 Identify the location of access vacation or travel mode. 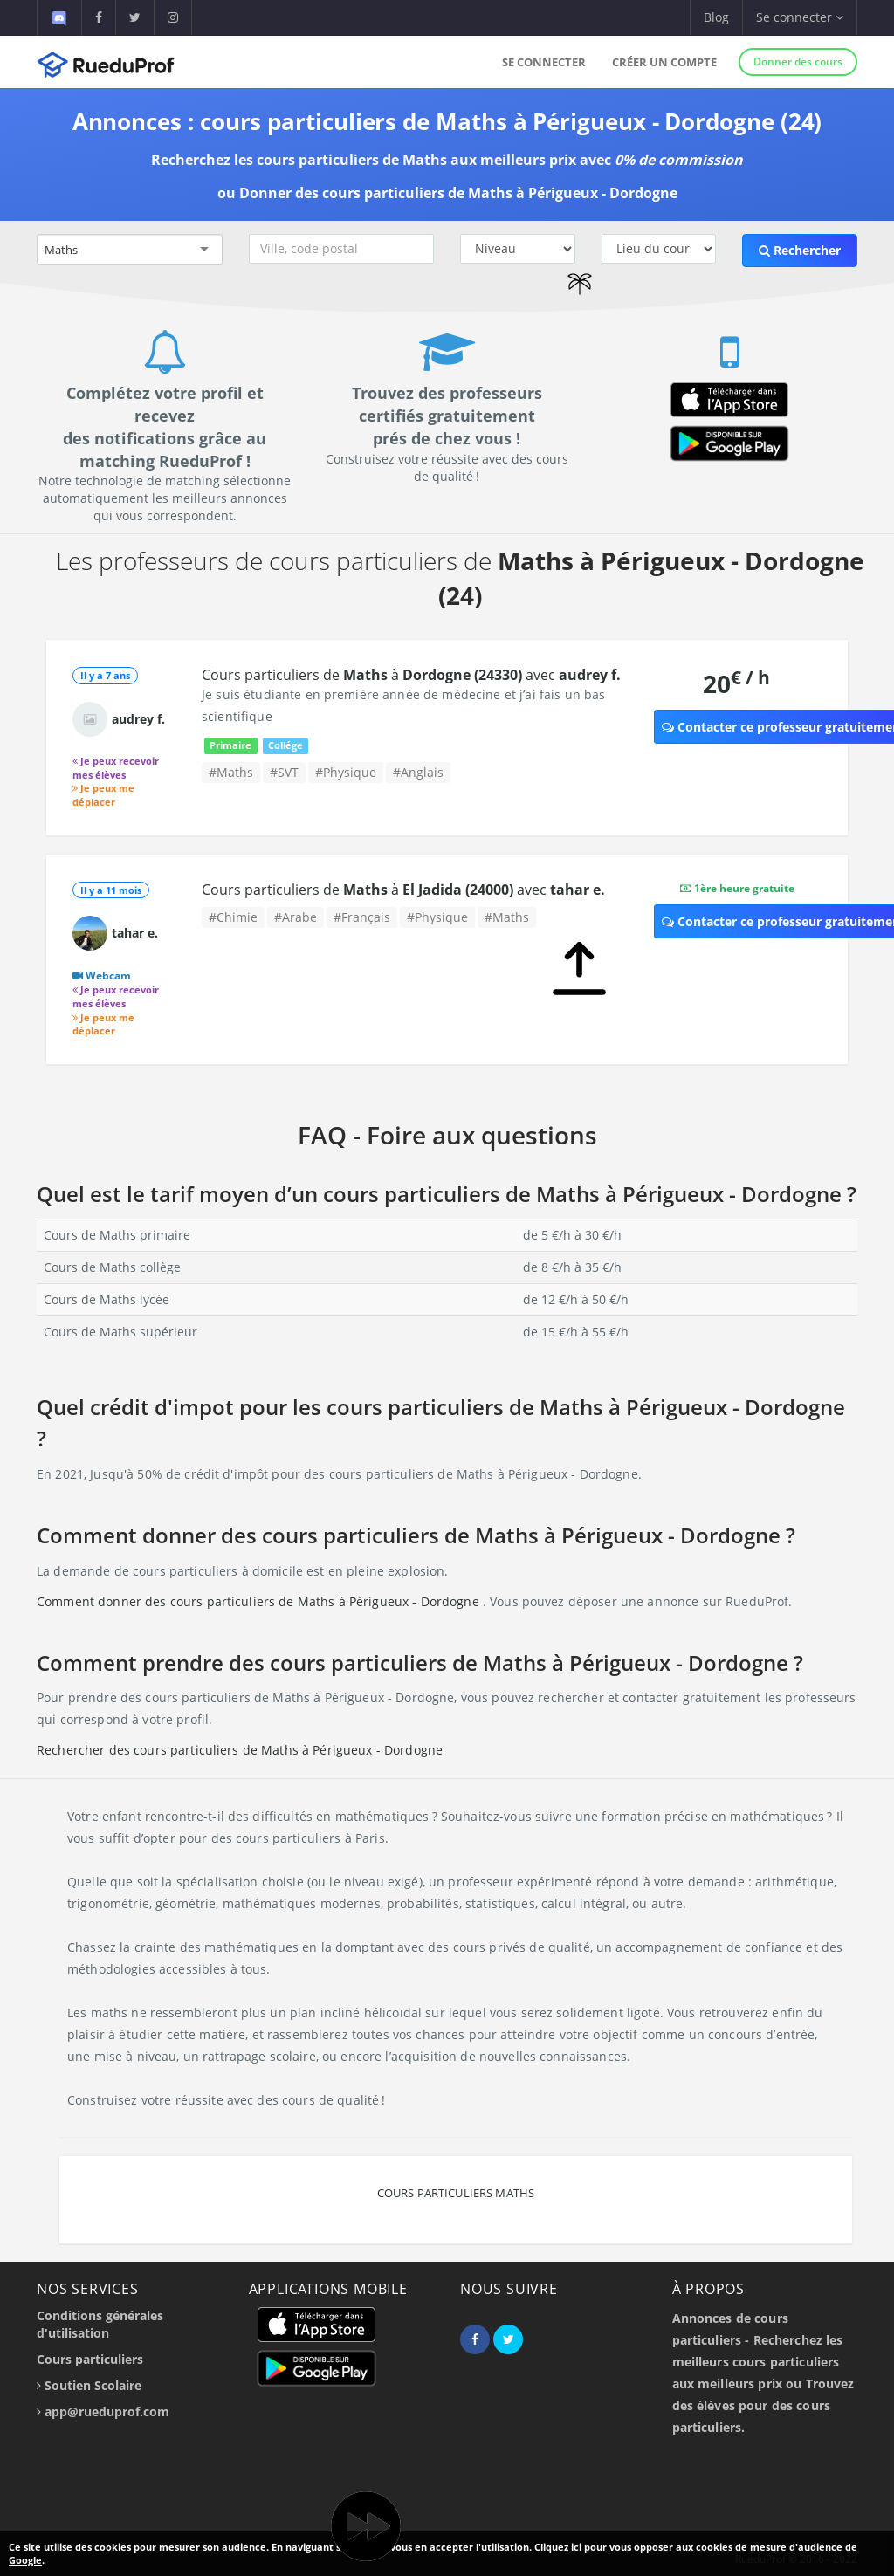
(580, 284).